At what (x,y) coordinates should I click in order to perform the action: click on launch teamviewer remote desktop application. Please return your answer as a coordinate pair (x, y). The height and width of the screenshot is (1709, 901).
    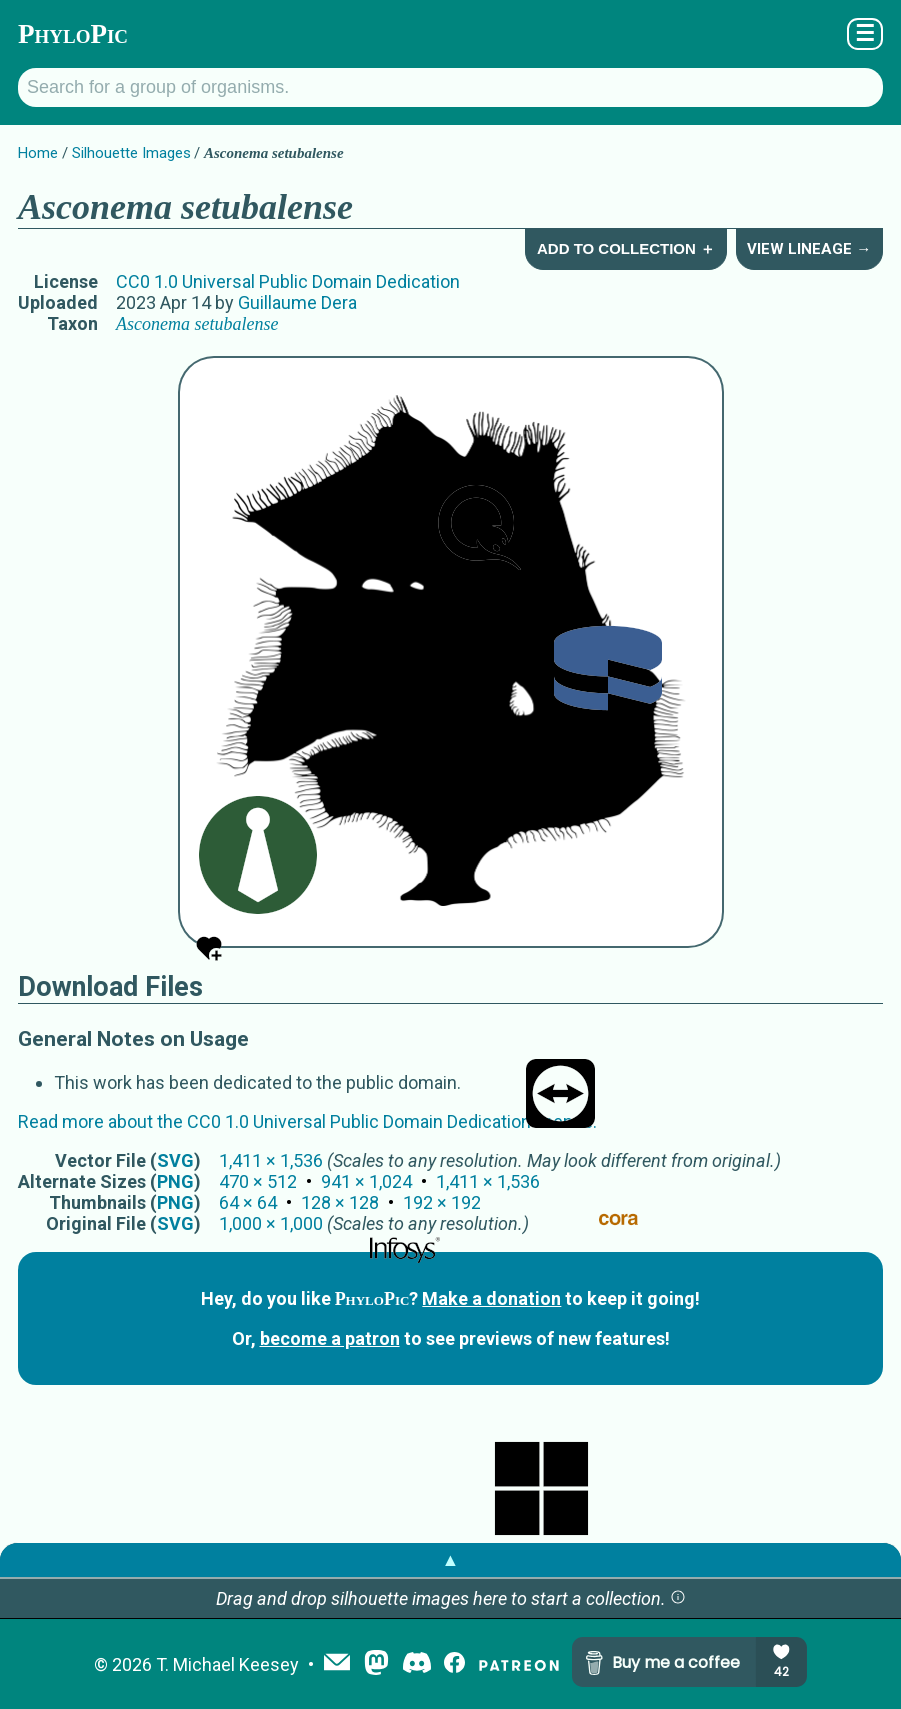
    Looking at the image, I should click on (560, 1093).